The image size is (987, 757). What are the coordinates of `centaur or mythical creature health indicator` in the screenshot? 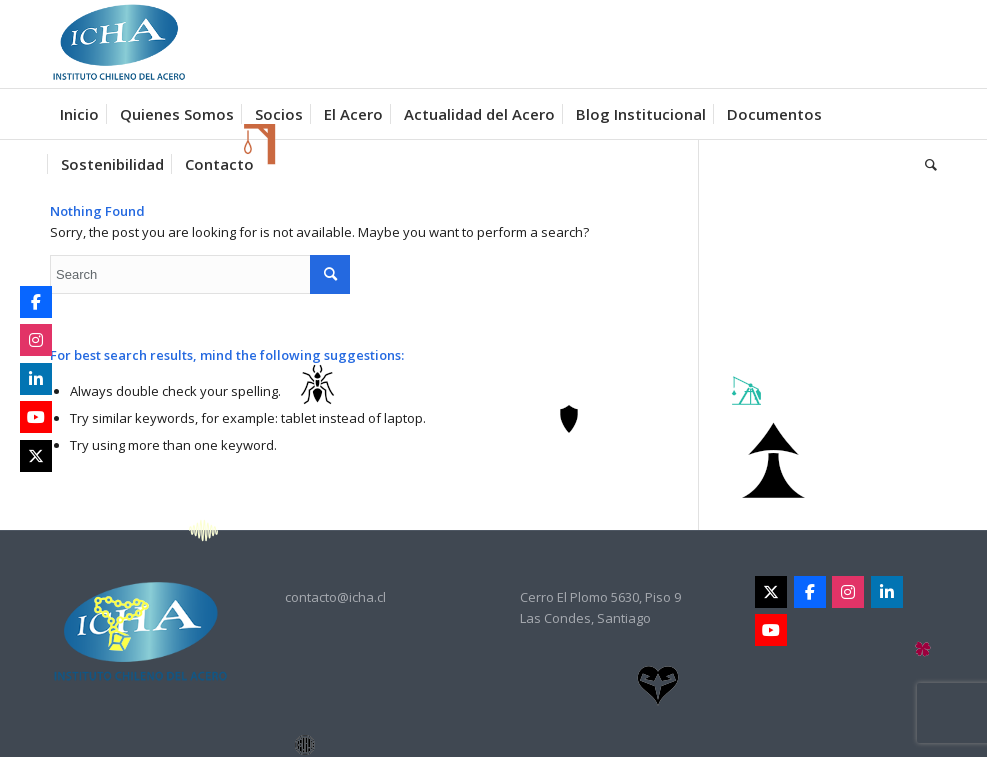 It's located at (658, 686).